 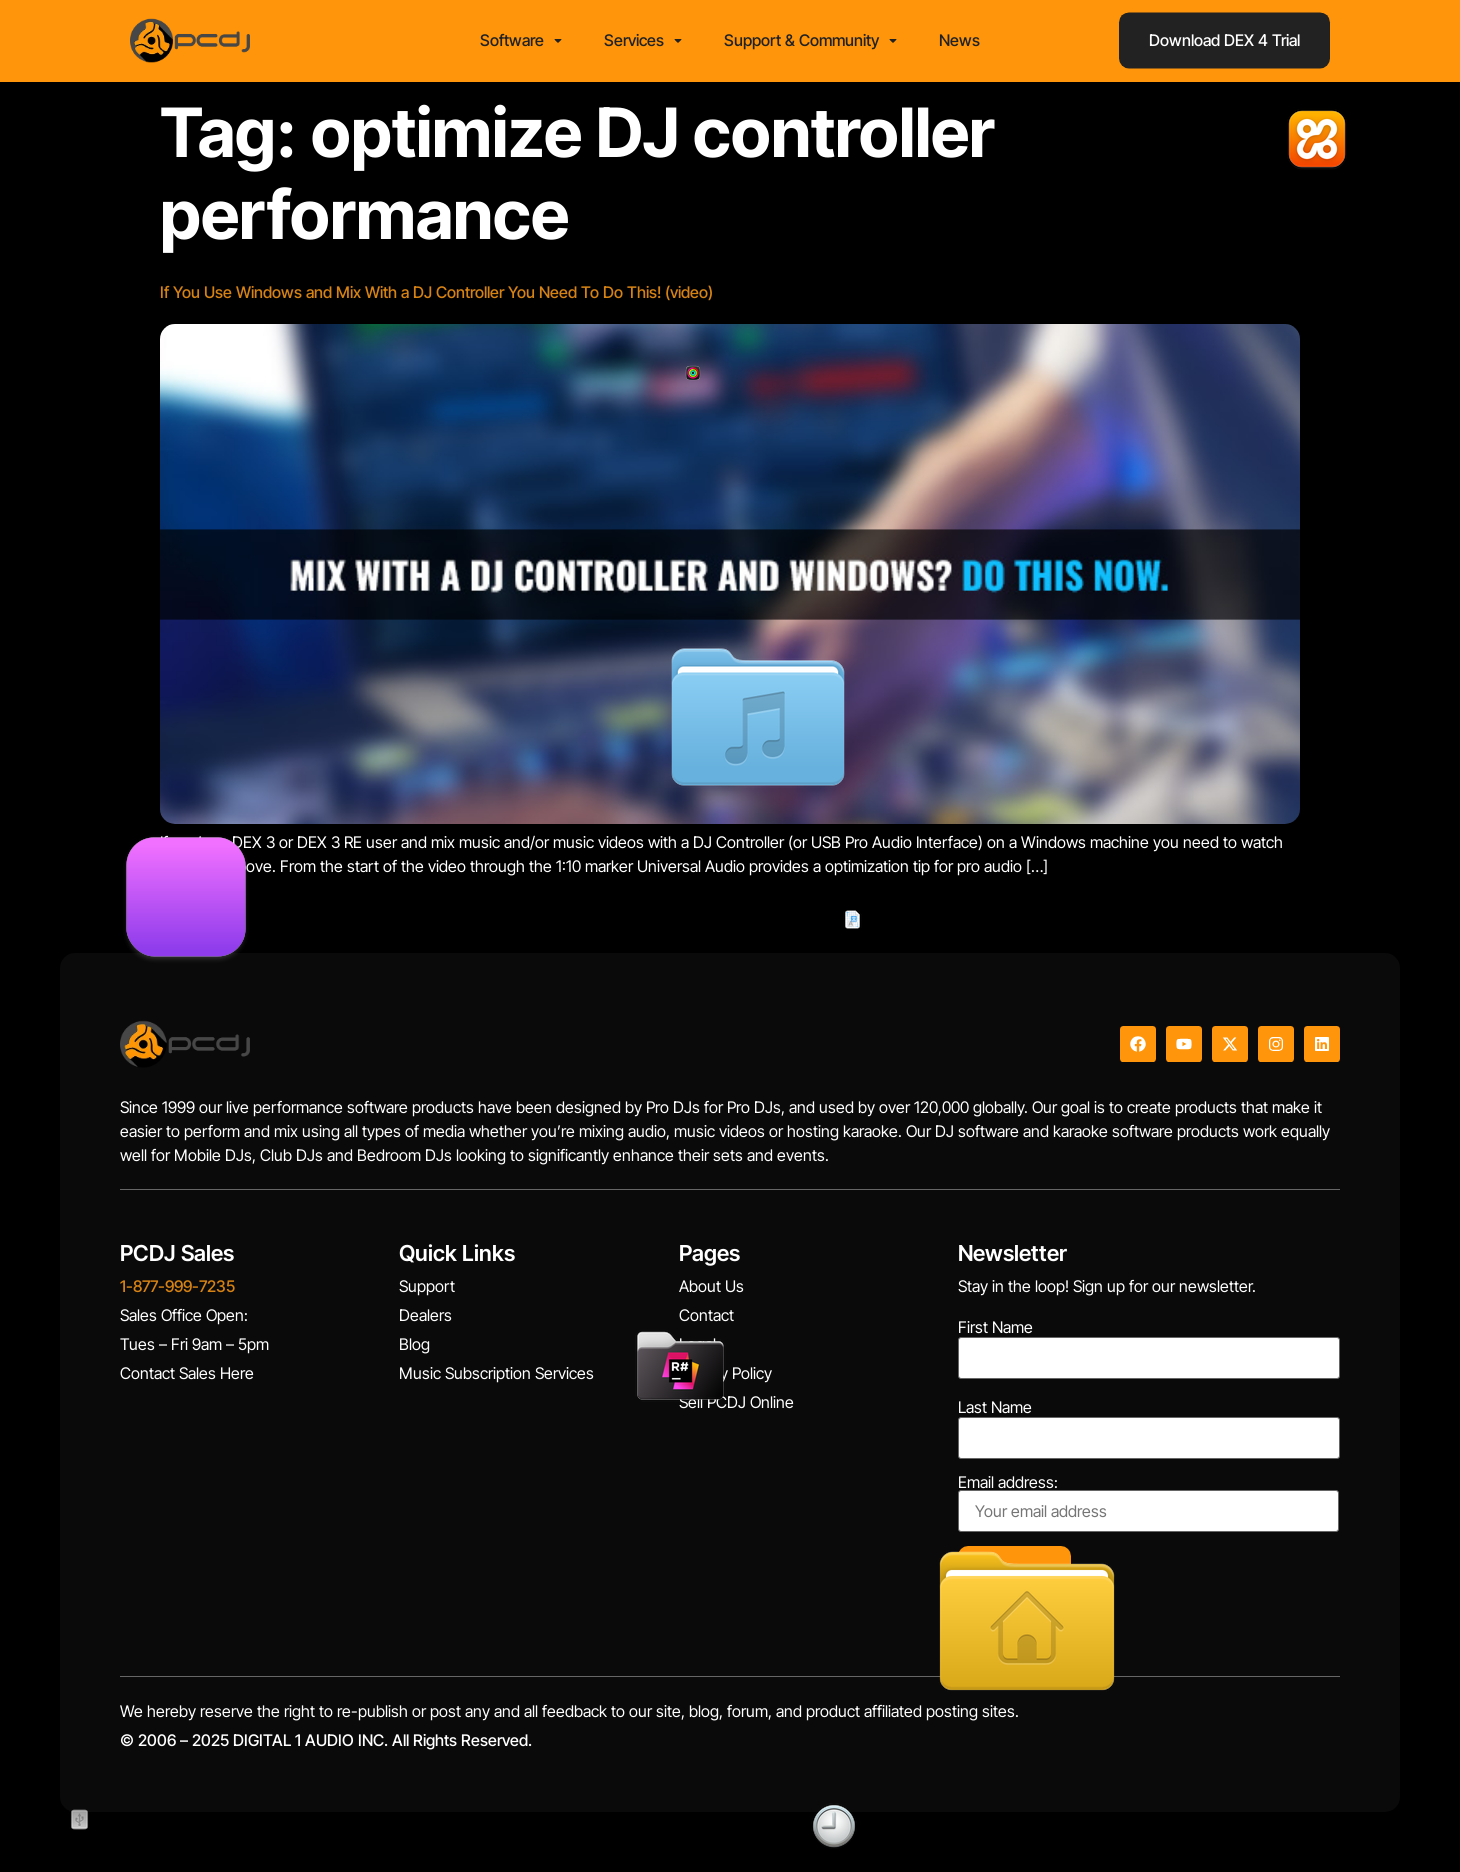 I want to click on open your music folder, so click(x=758, y=717).